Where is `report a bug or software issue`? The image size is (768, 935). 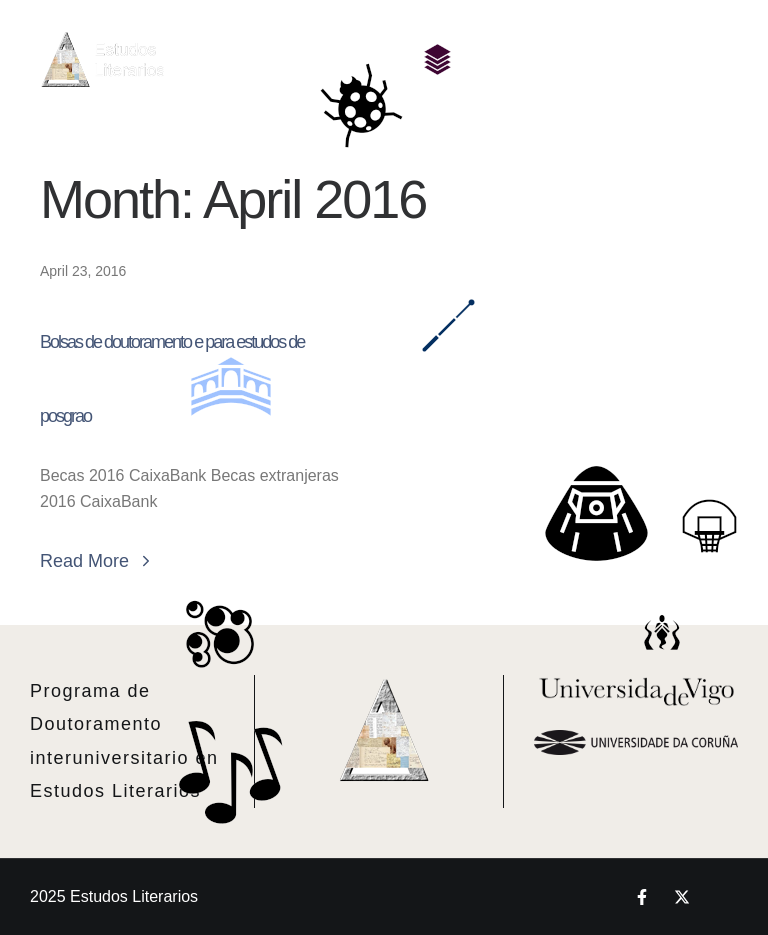 report a bug or software issue is located at coordinates (361, 105).